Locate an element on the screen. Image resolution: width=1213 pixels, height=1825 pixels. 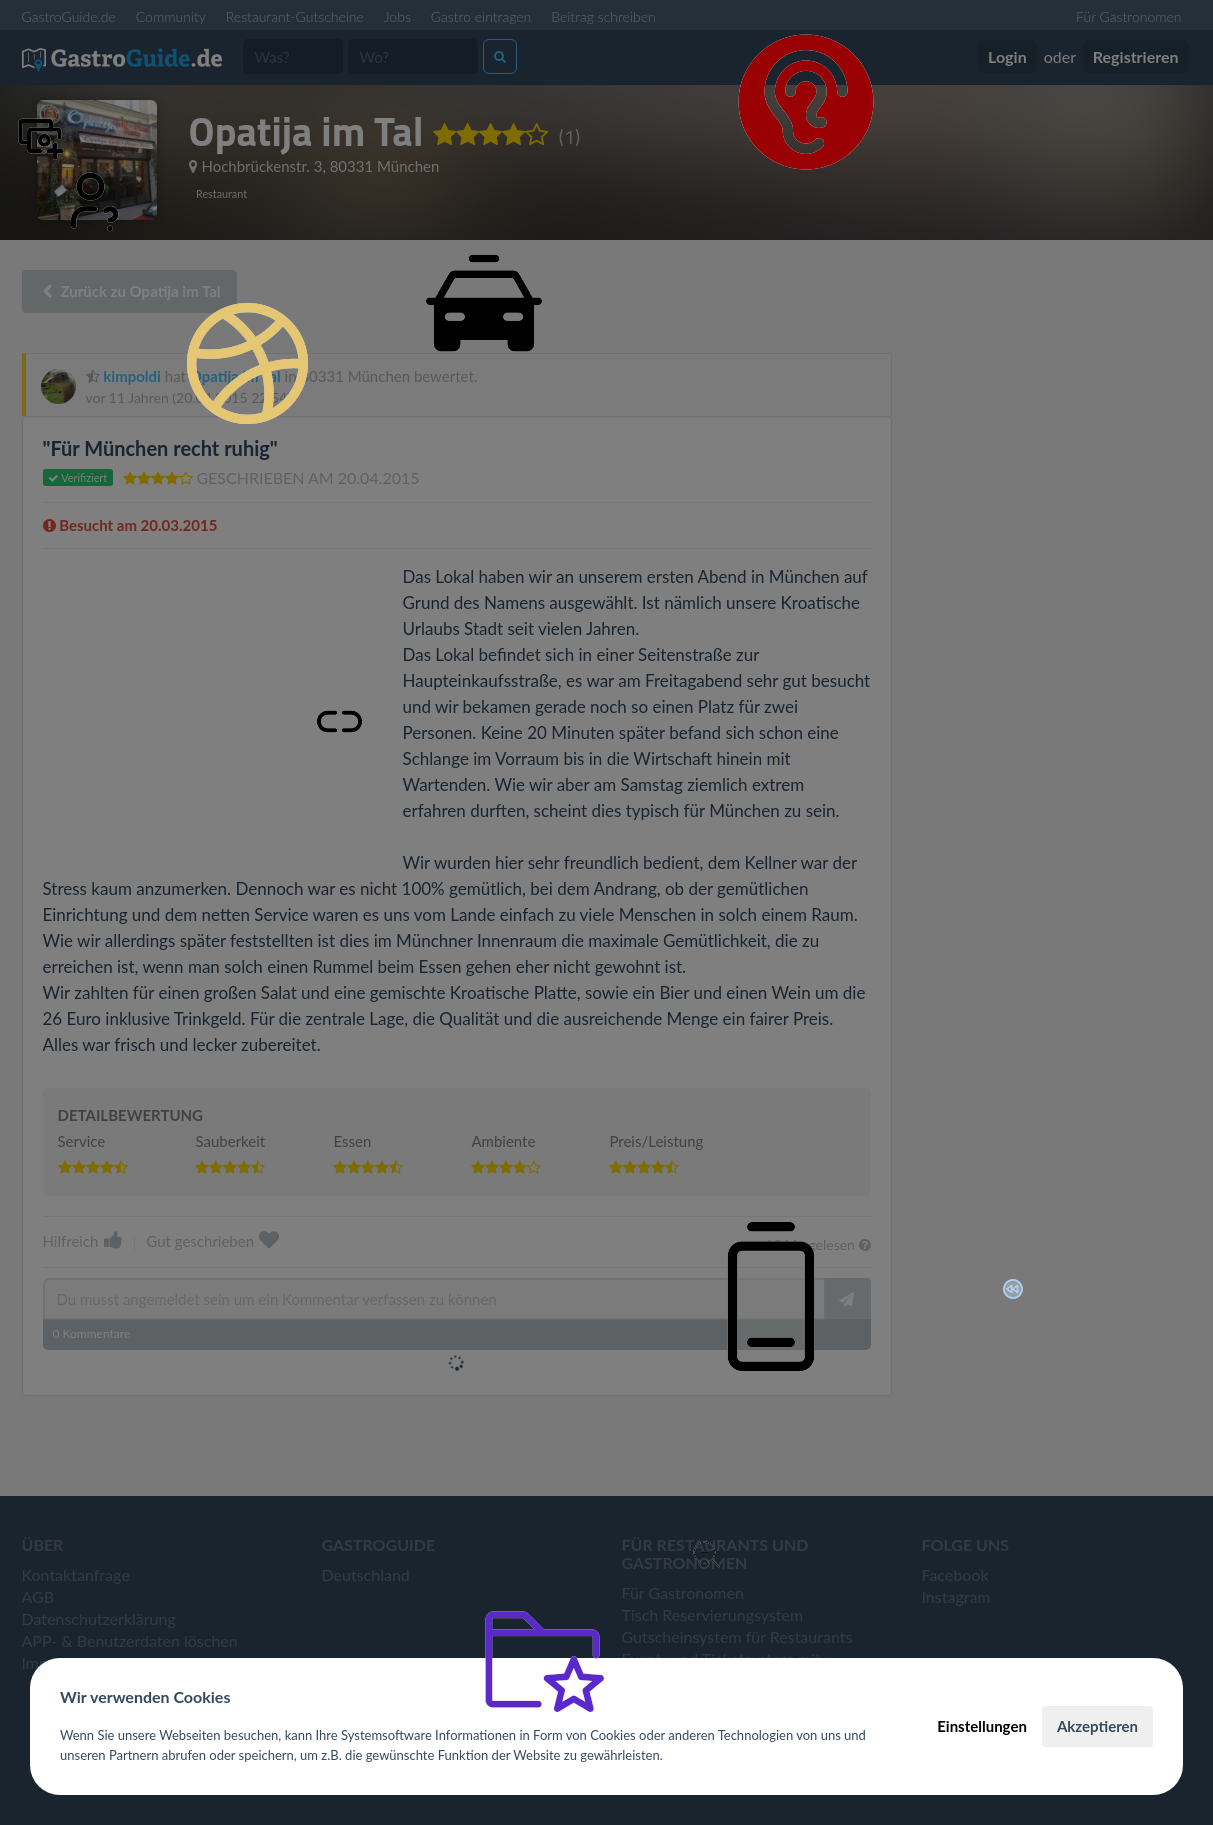
indicates police or emergency services is located at coordinates (484, 309).